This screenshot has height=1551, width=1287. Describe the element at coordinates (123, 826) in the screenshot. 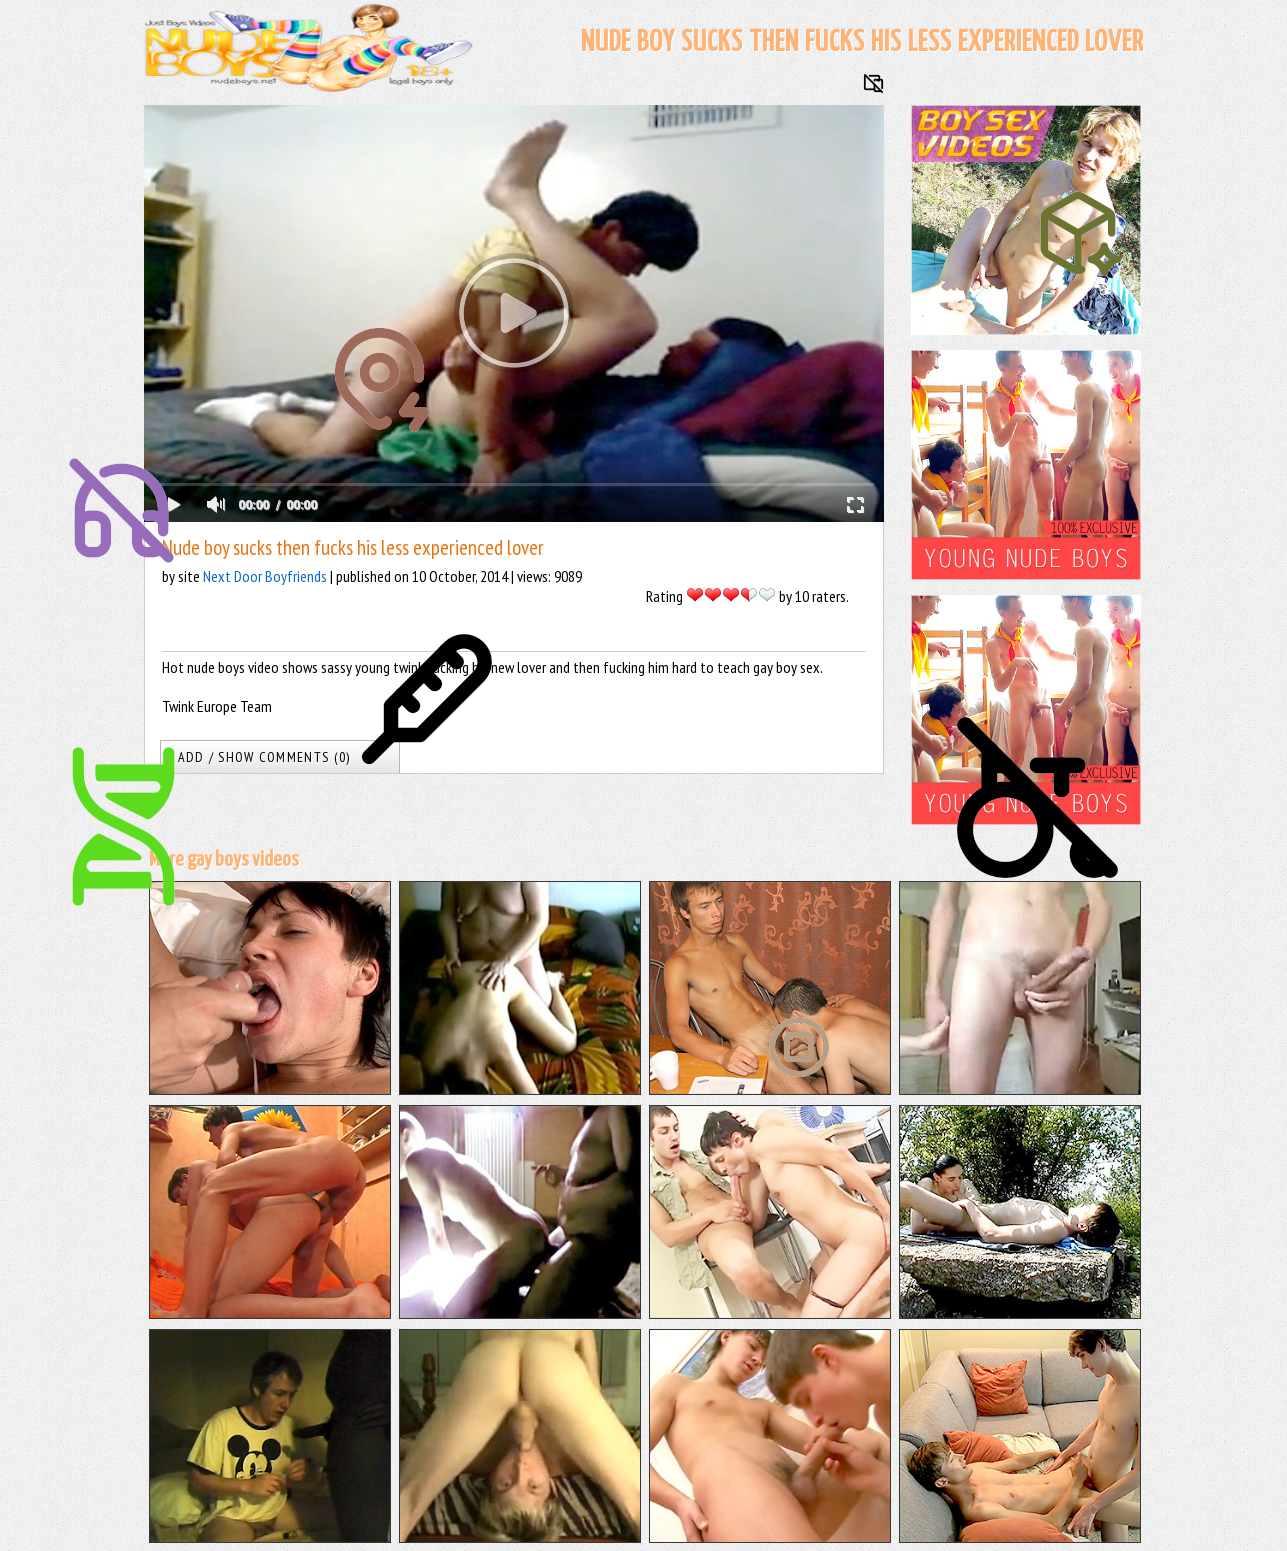

I see `access genetic or biological information` at that location.